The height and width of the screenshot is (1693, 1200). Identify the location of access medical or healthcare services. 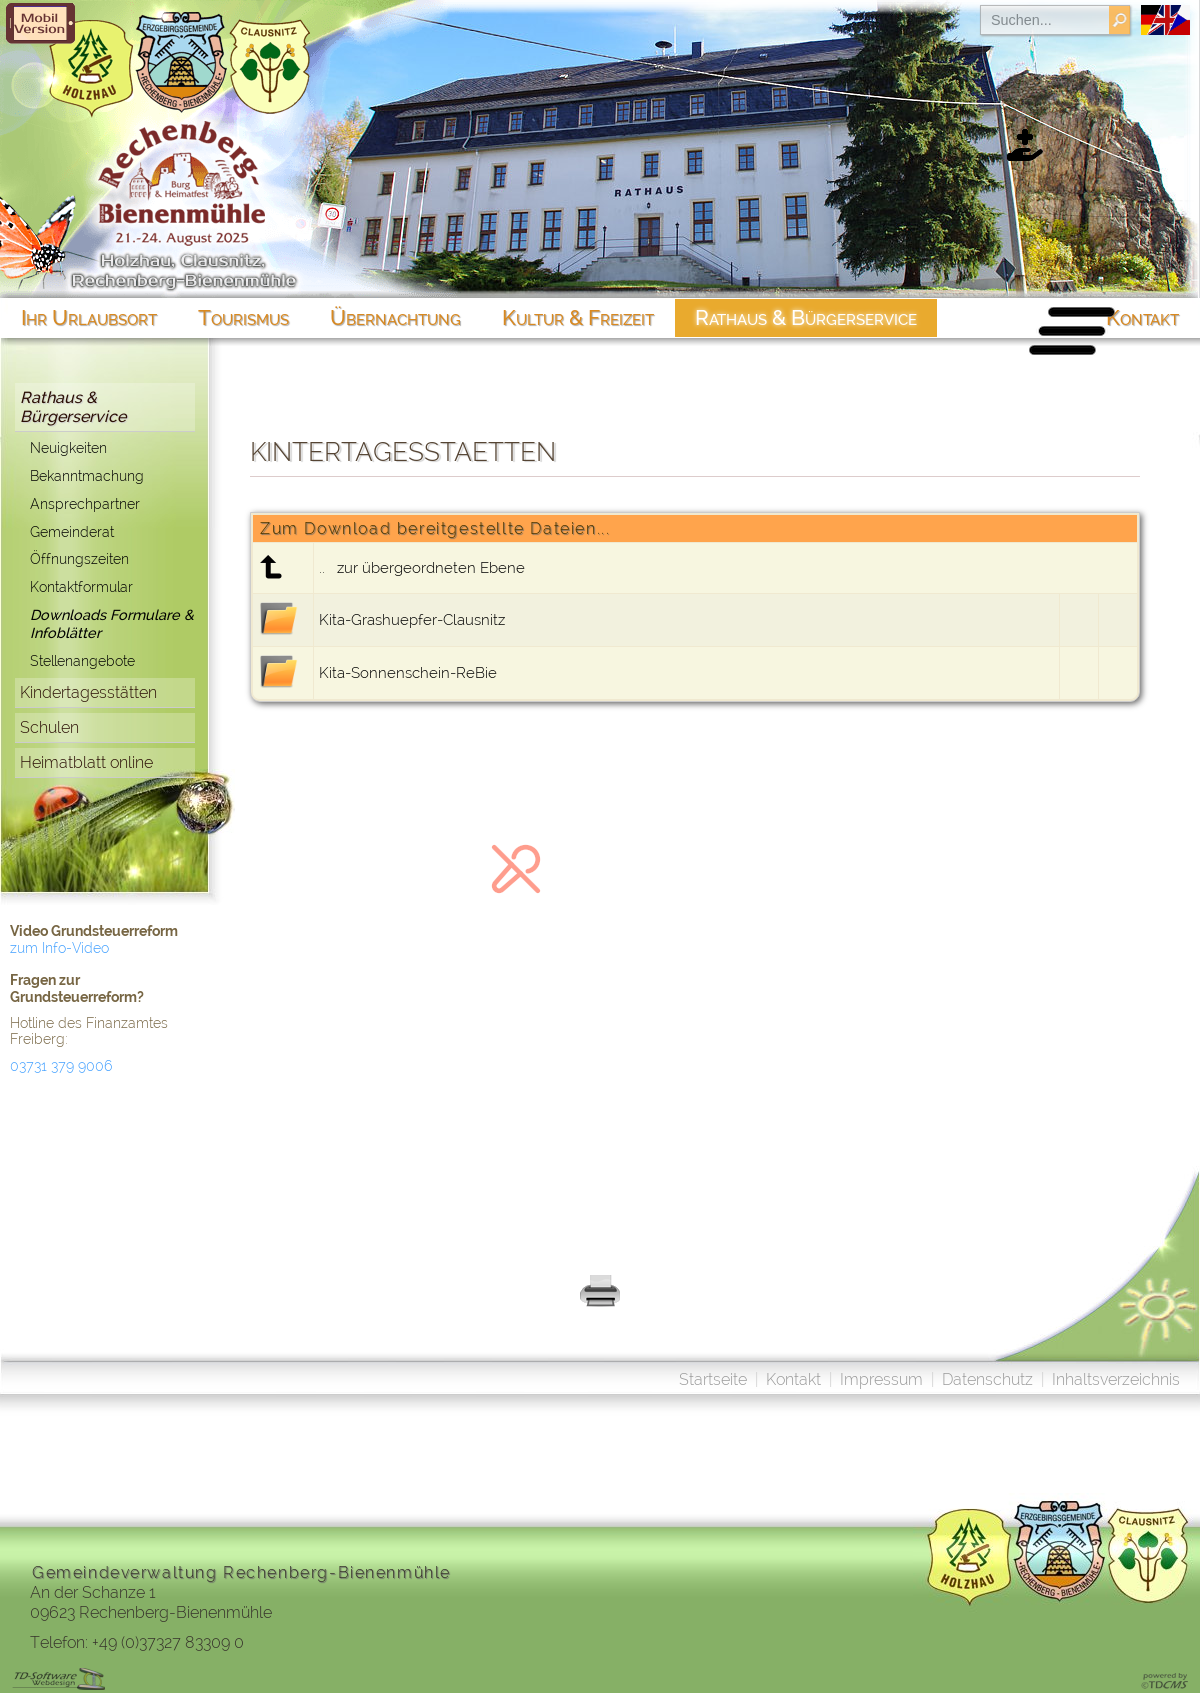
(1025, 145).